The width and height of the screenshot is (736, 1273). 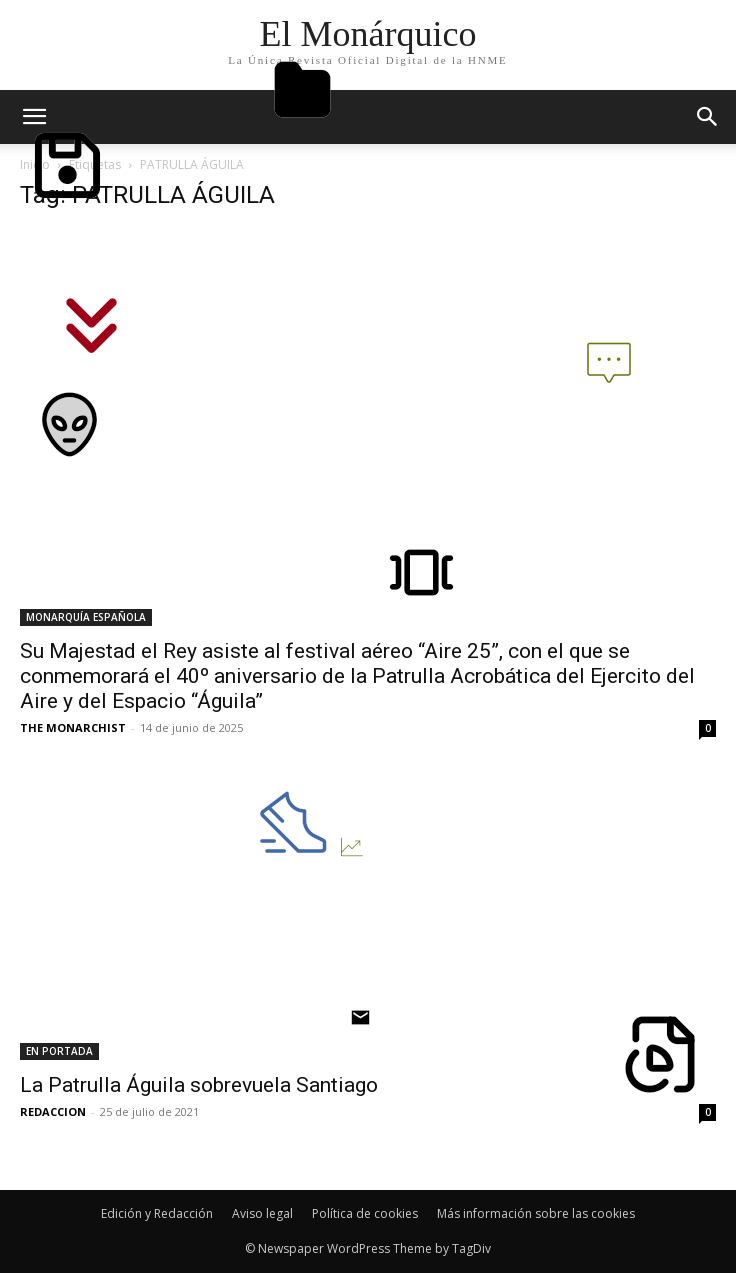 What do you see at coordinates (302, 89) in the screenshot?
I see `open folder to view files` at bounding box center [302, 89].